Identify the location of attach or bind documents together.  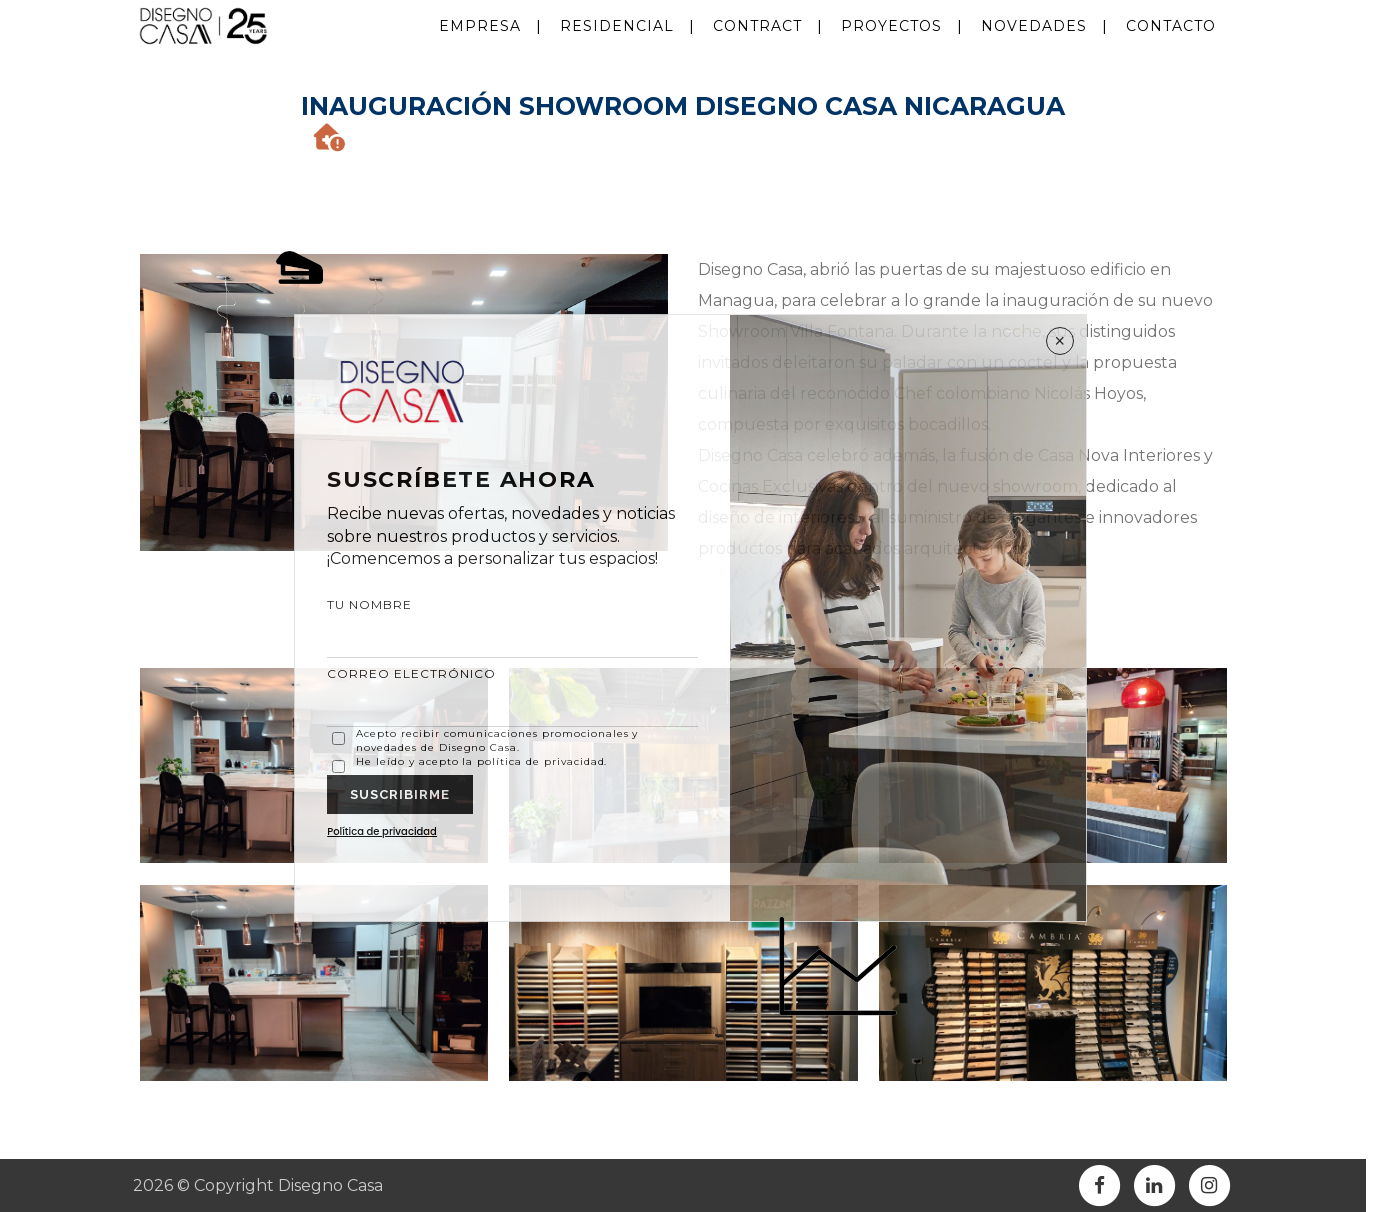
(299, 267).